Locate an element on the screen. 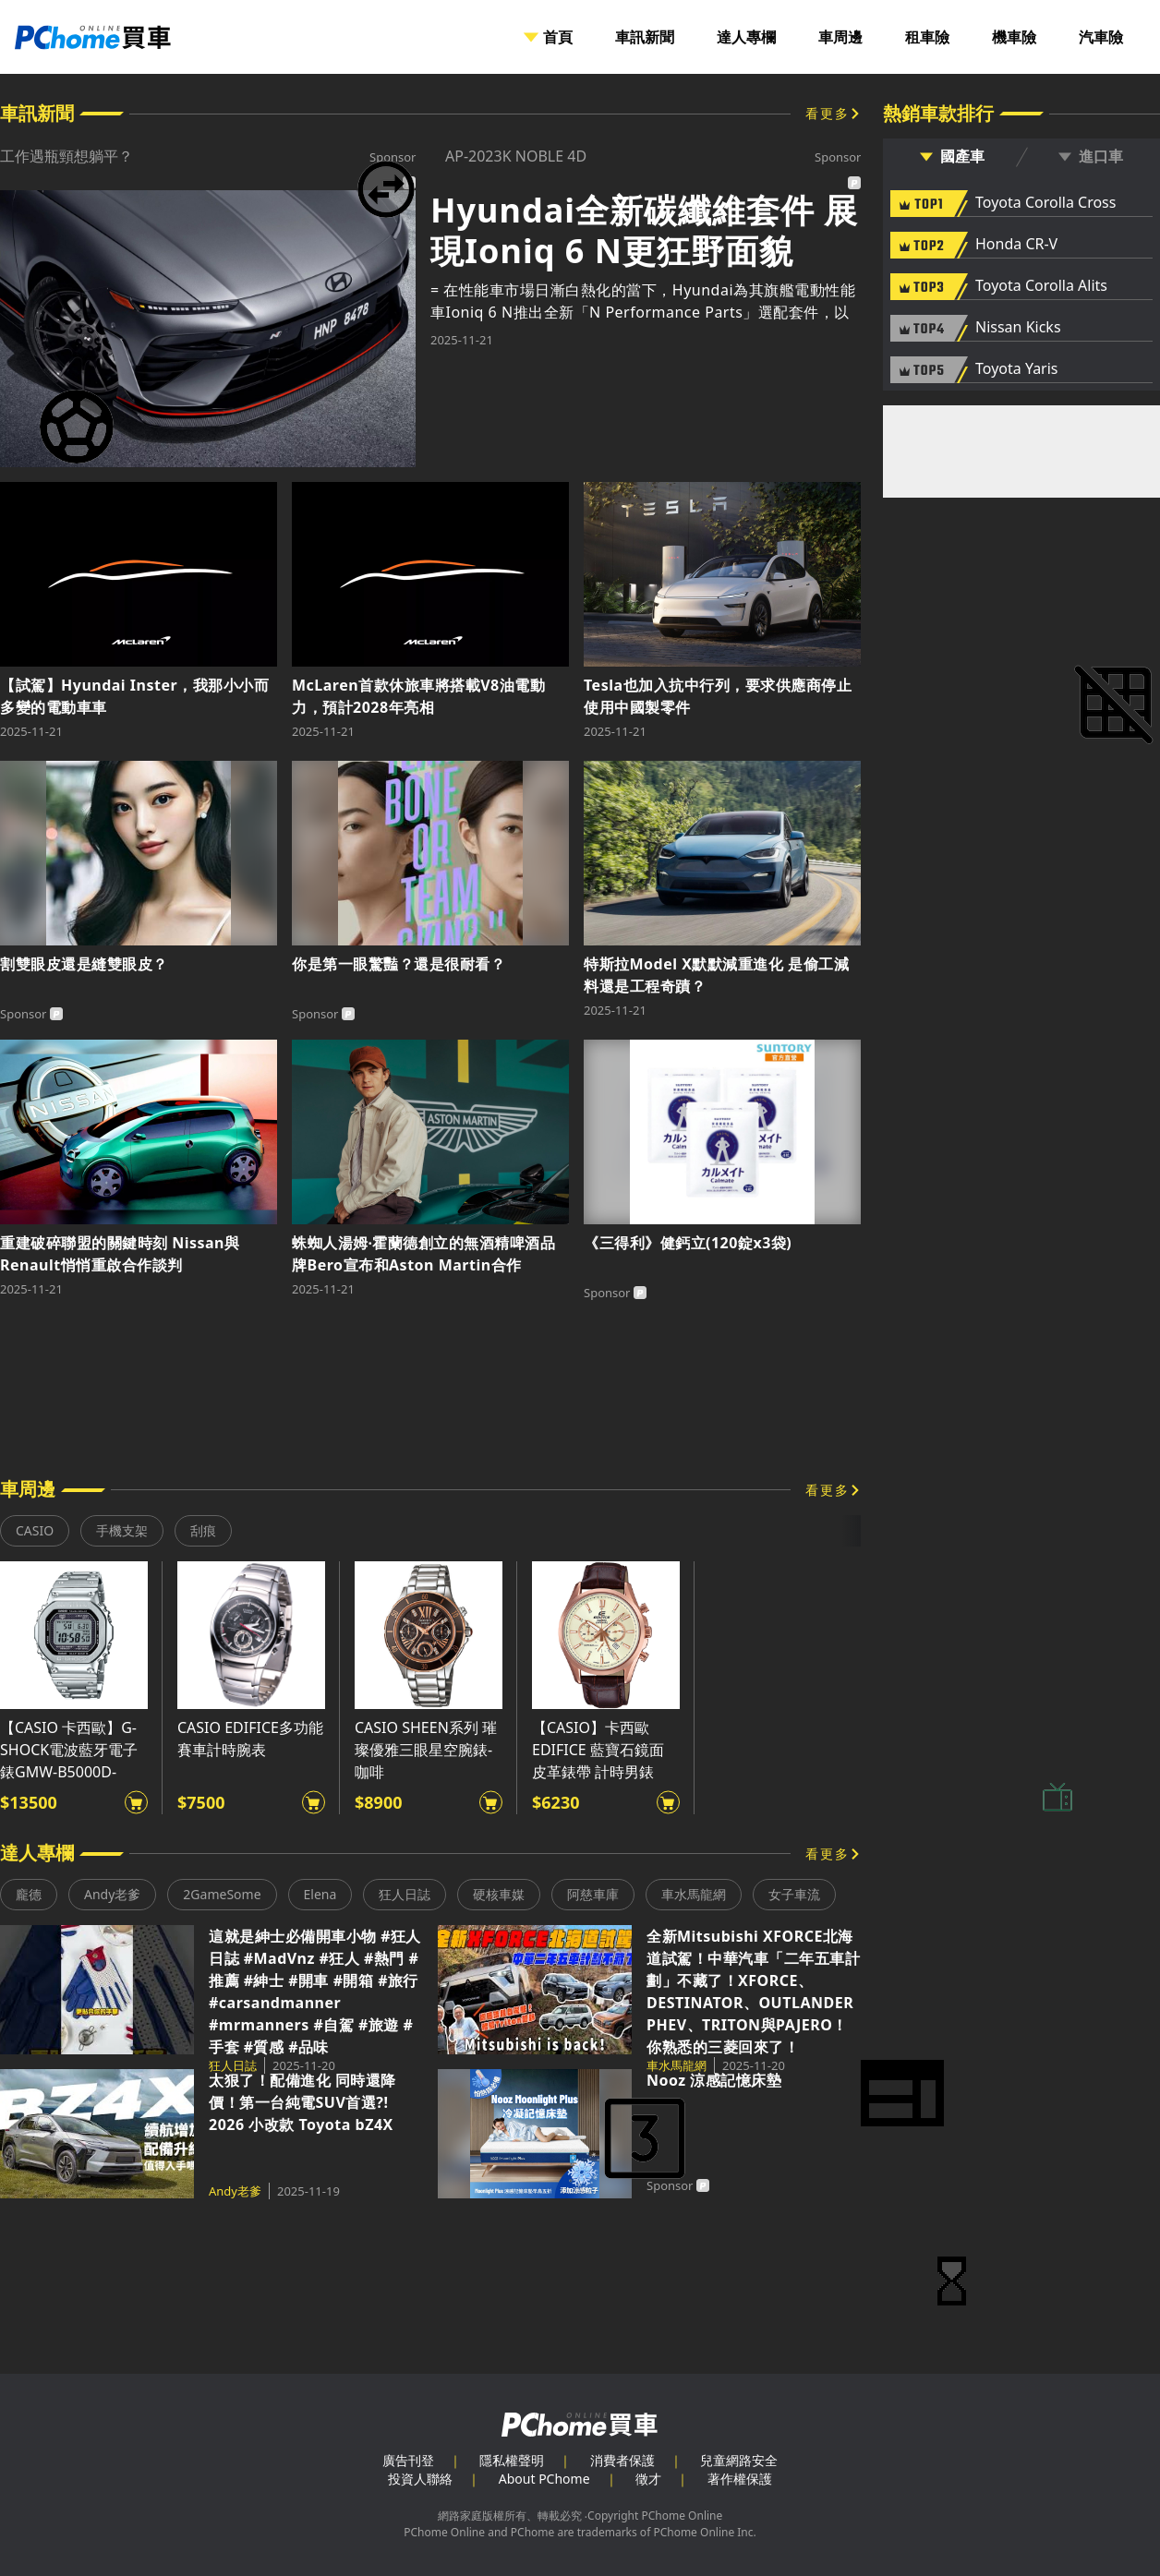 The height and width of the screenshot is (2576, 1160). open web browser is located at coordinates (902, 2093).